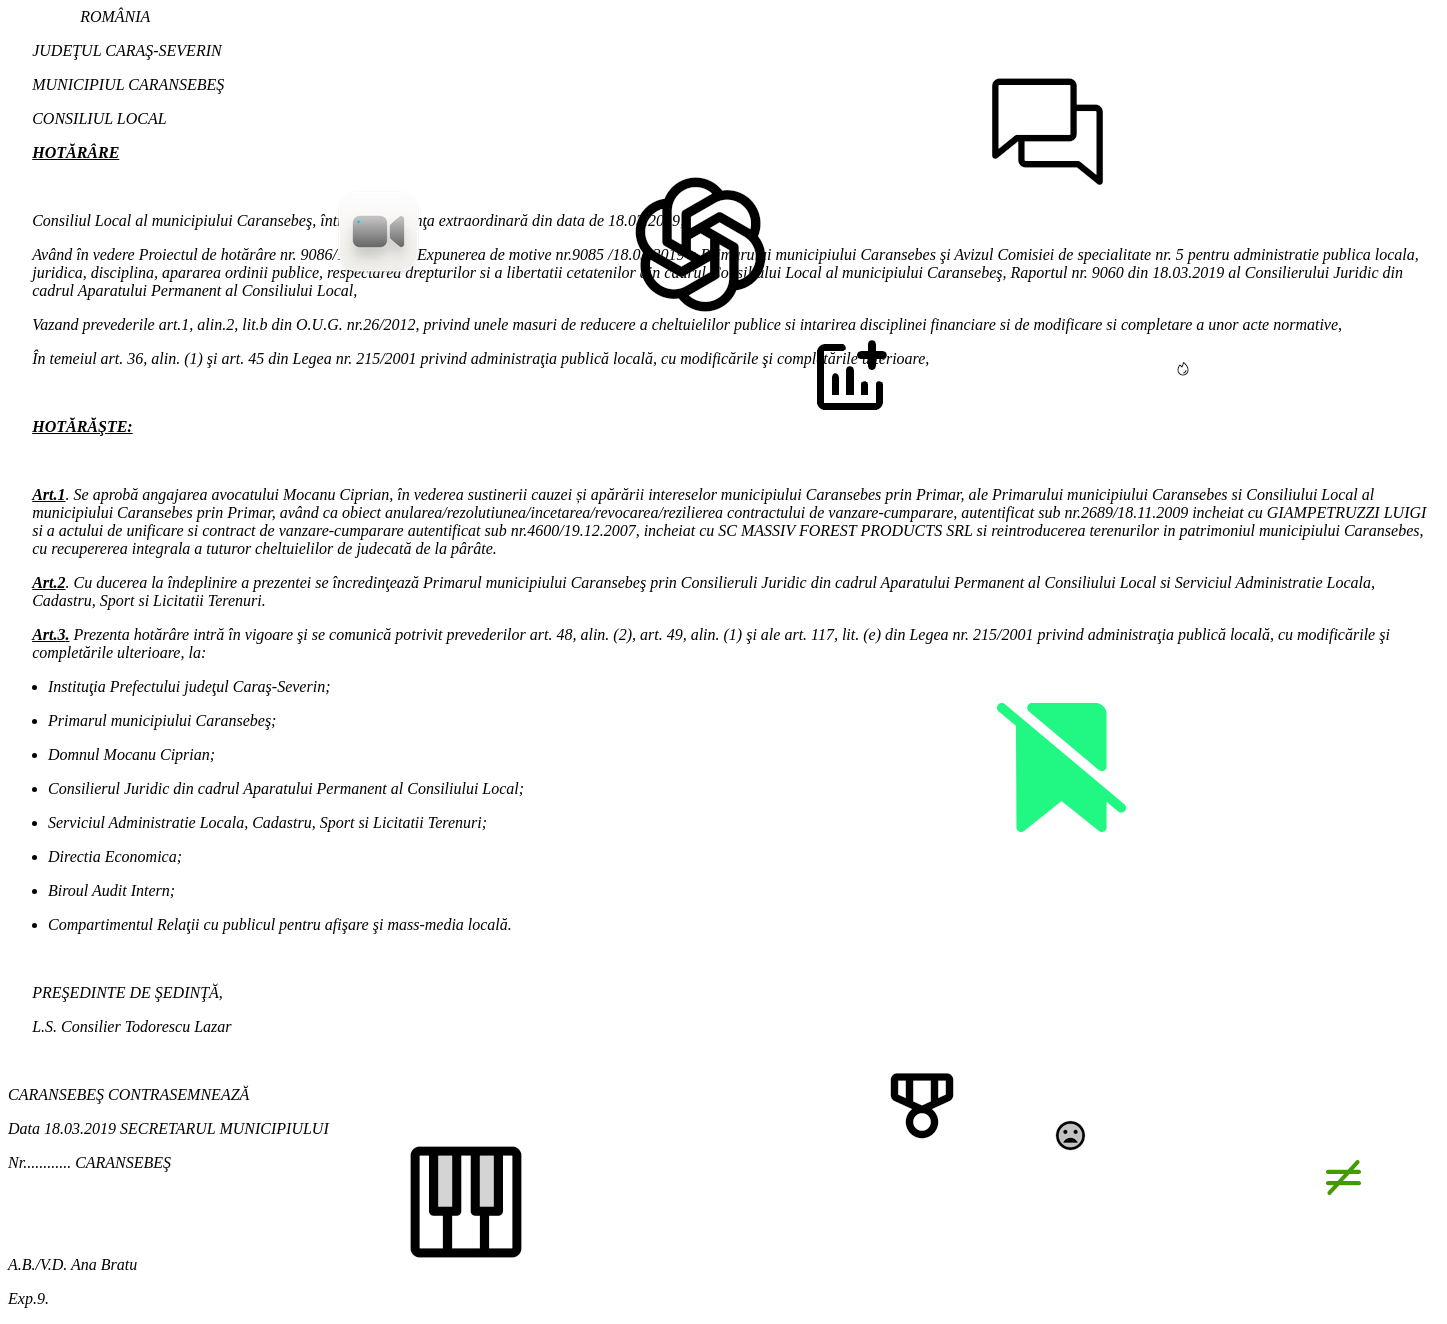 The image size is (1447, 1324). Describe the element at coordinates (378, 231) in the screenshot. I see `open camera or start video recording` at that location.